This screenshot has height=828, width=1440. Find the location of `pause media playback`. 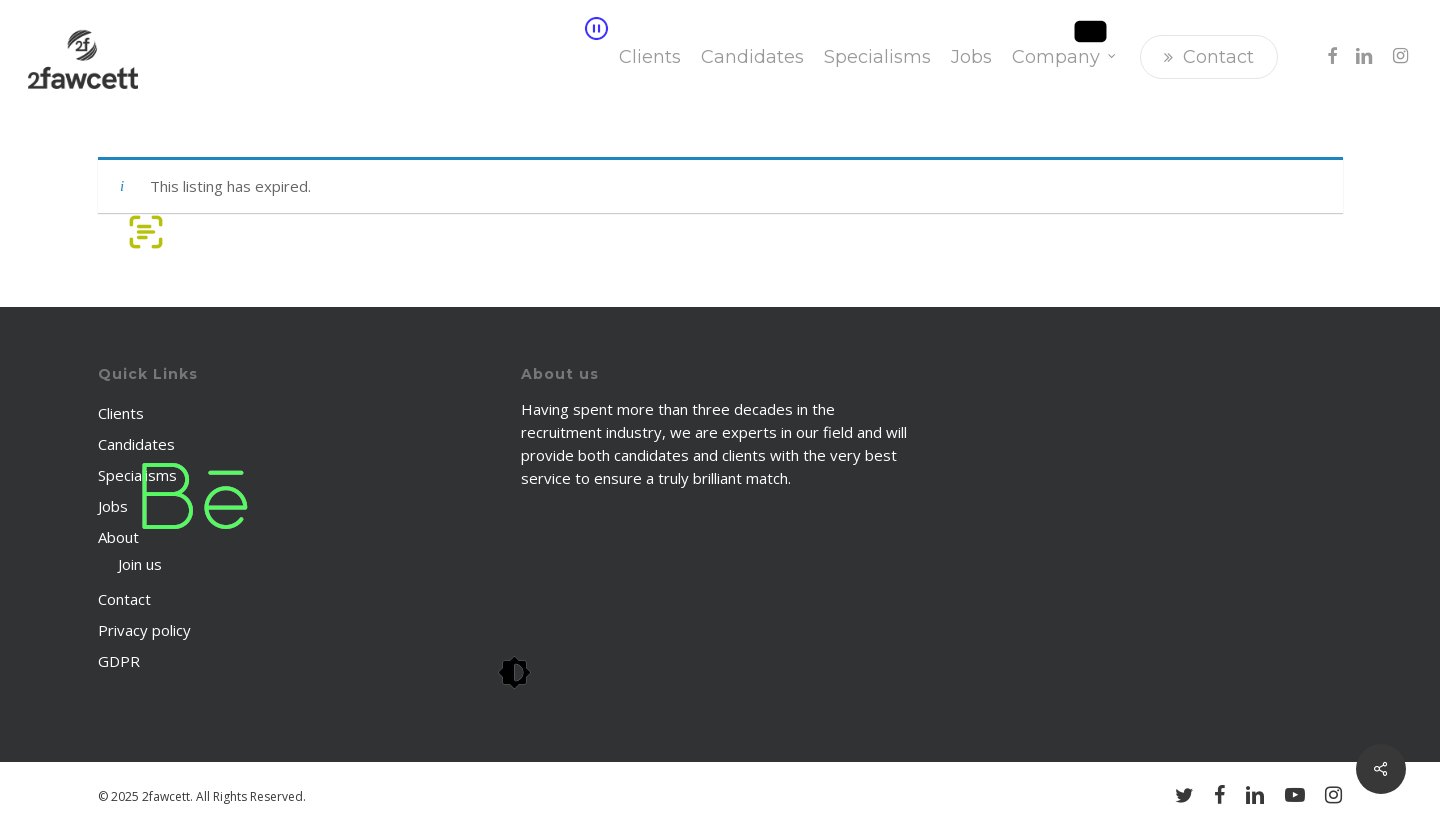

pause media playback is located at coordinates (596, 28).